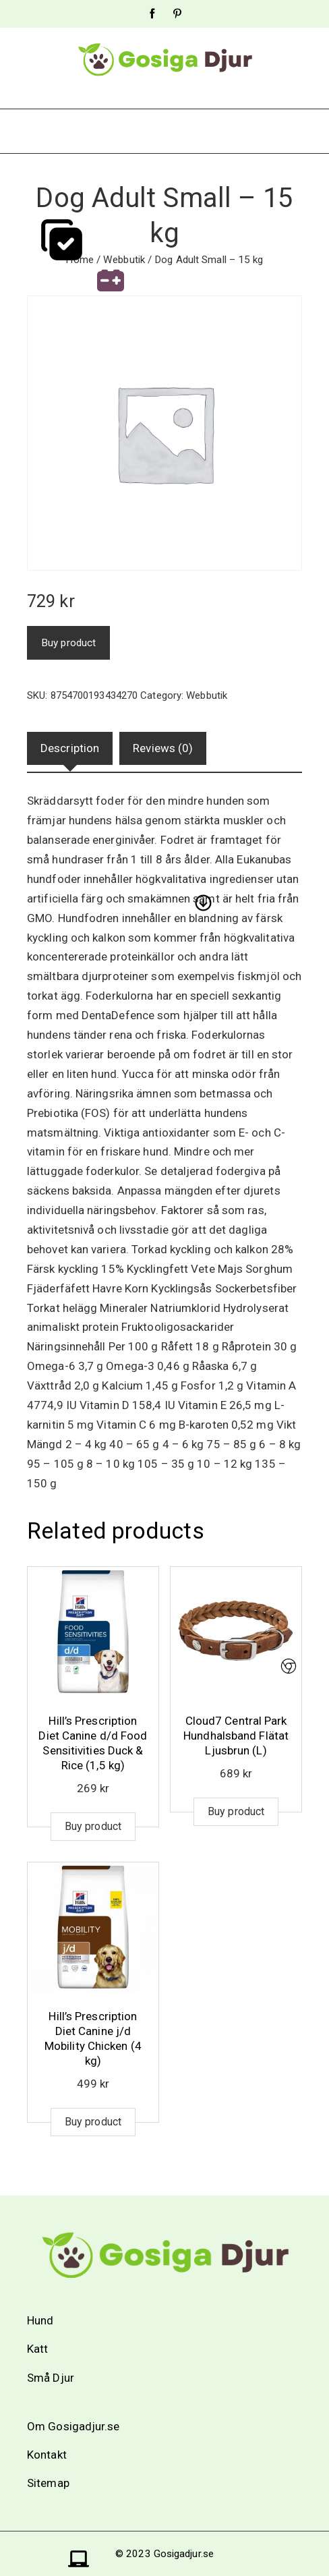 The image size is (329, 2576). What do you see at coordinates (289, 1666) in the screenshot?
I see `open google chrome browser` at bounding box center [289, 1666].